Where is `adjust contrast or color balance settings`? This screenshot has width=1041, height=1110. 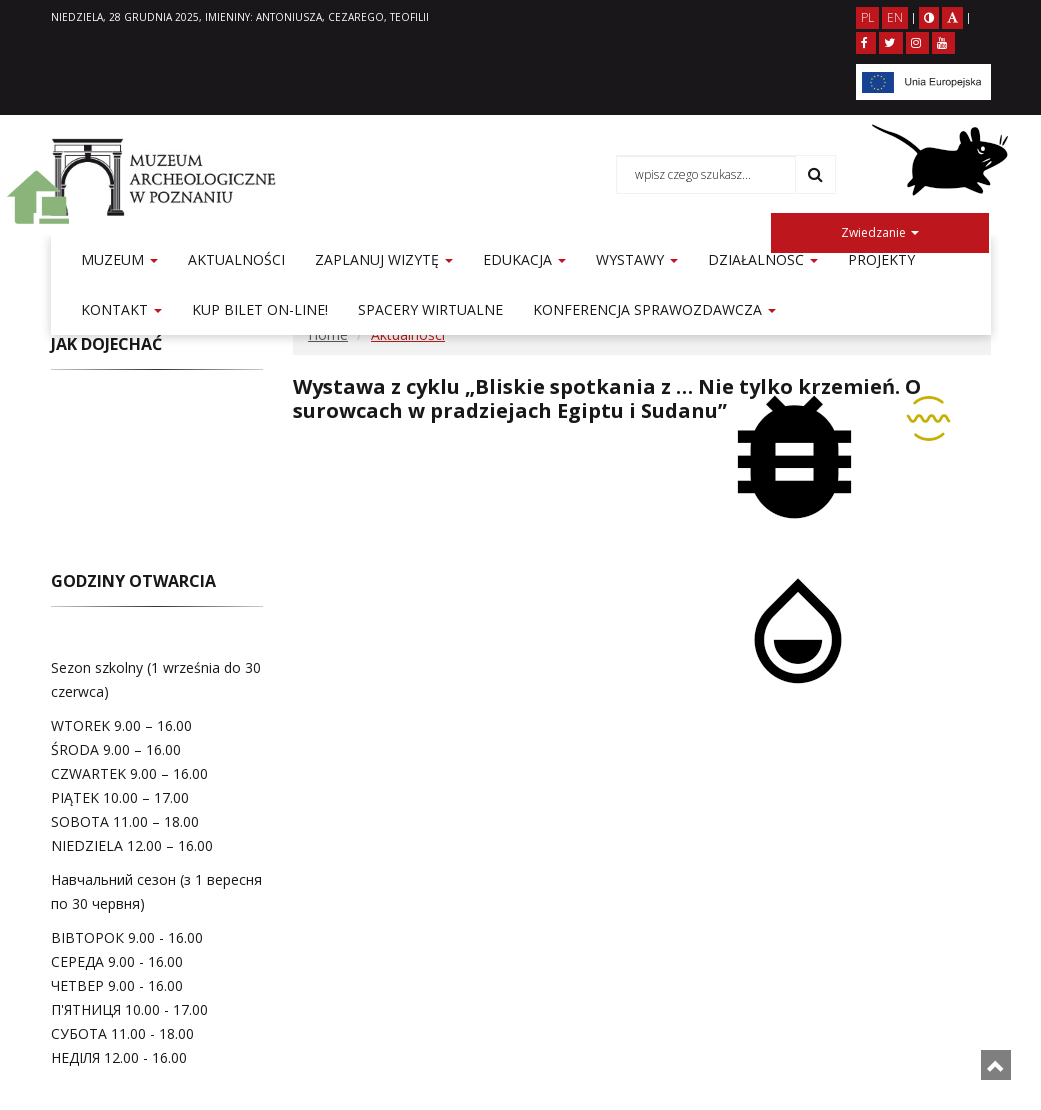
adjust contrast or color balance settings is located at coordinates (798, 635).